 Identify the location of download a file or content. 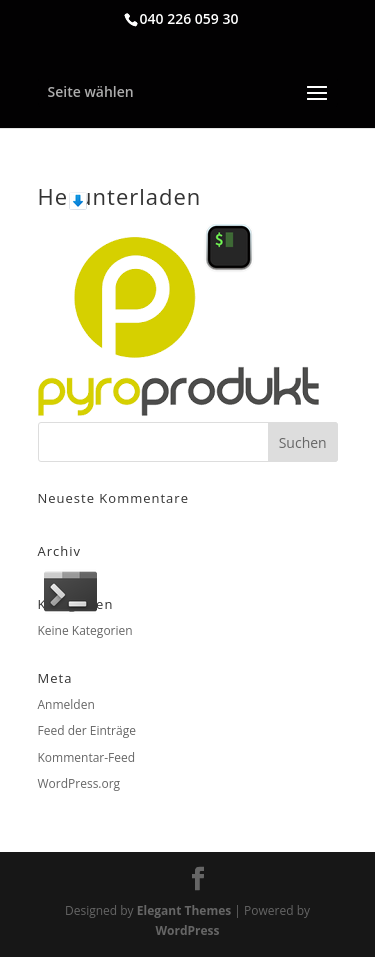
(78, 201).